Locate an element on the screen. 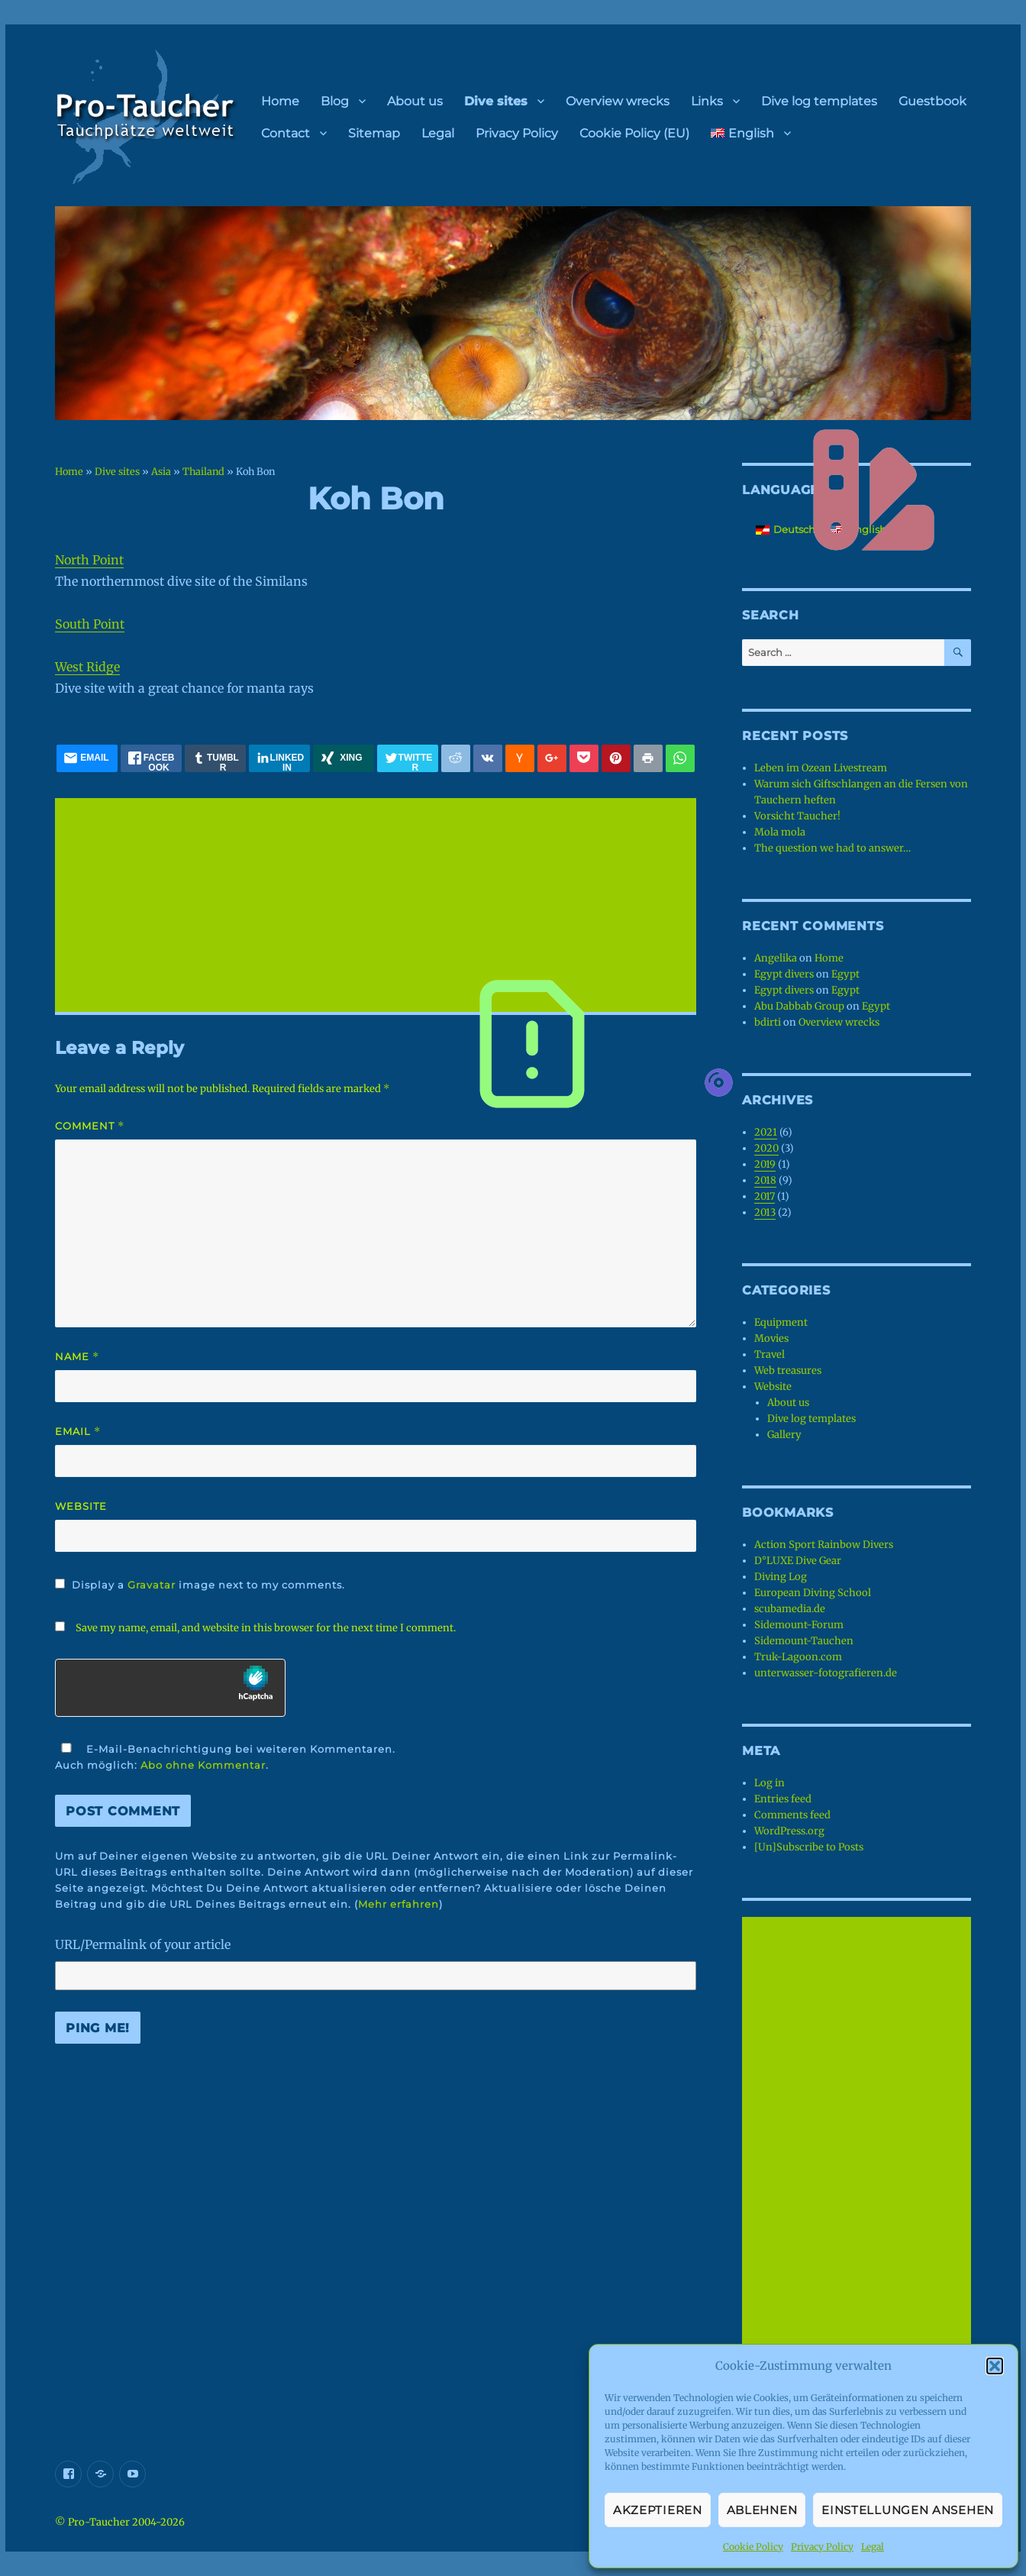  indicates a file with an error or issue is located at coordinates (532, 1044).